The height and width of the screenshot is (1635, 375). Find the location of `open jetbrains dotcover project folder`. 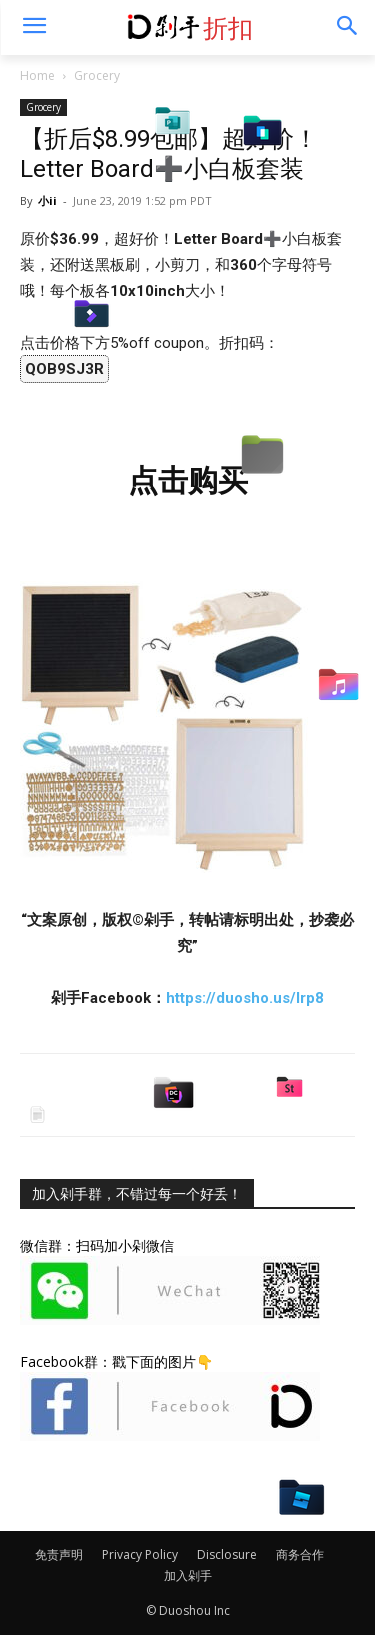

open jetbrains dotcover project folder is located at coordinates (173, 1093).